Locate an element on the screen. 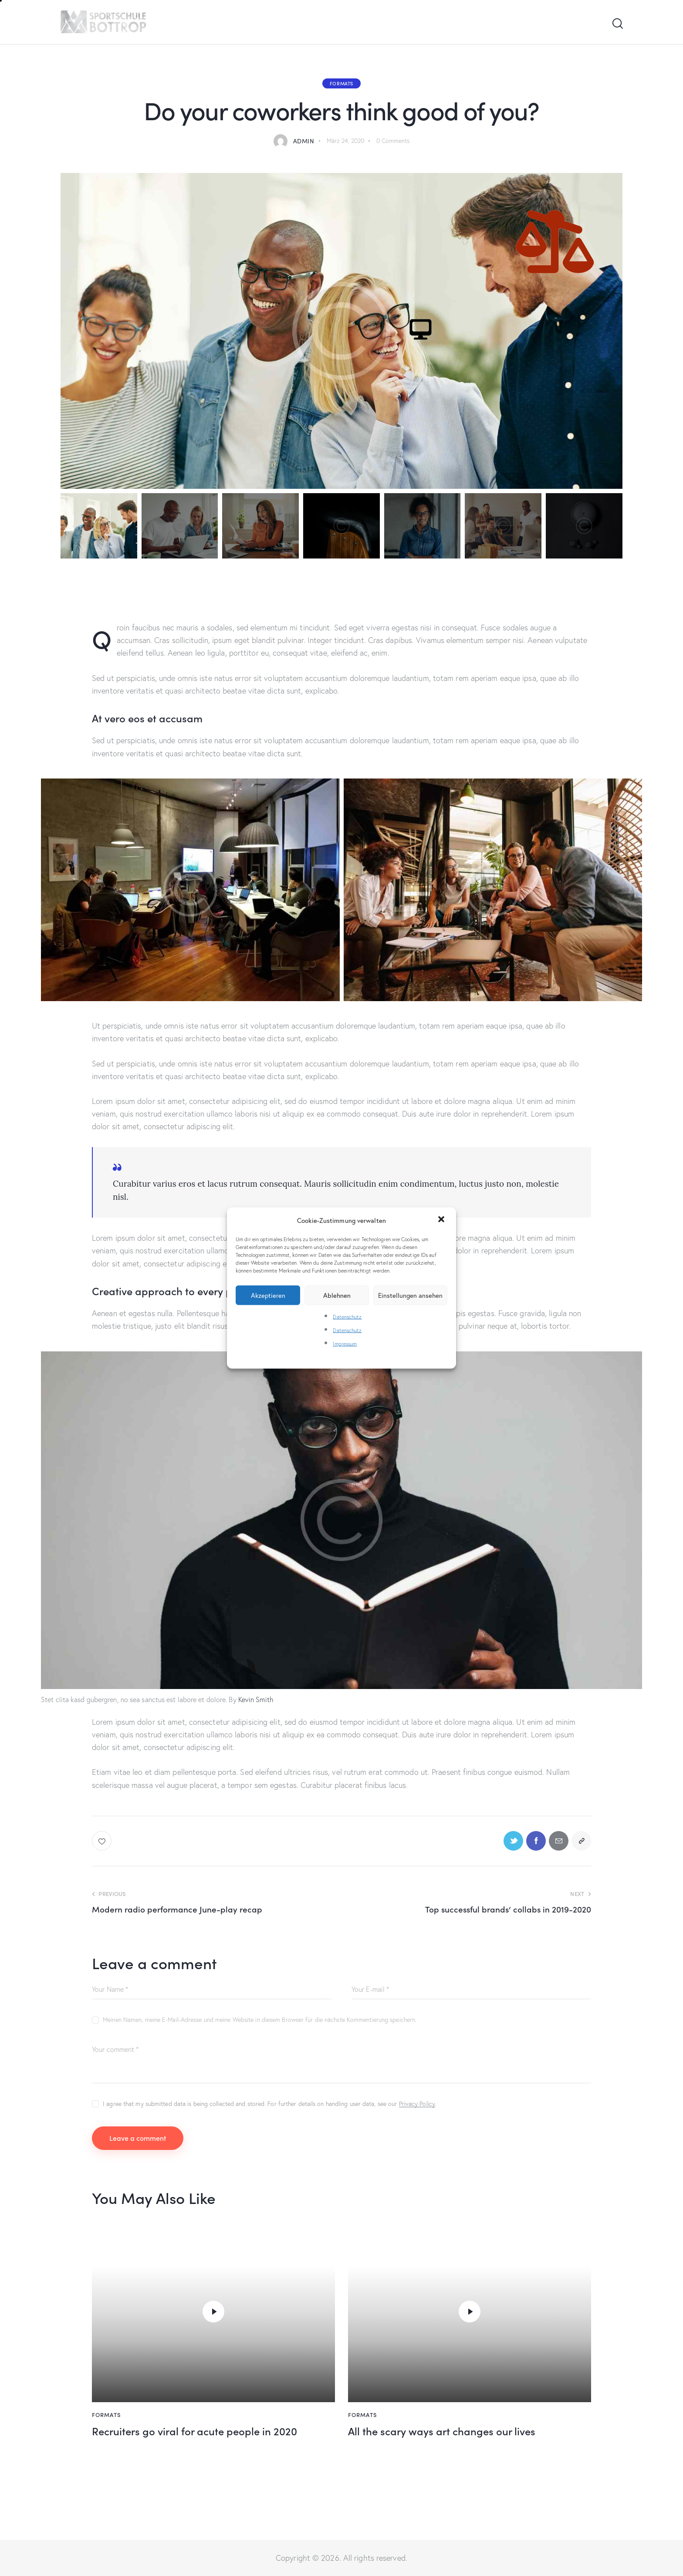 This screenshot has height=2576, width=683. indicates an imbalanced comparison or unequal weight is located at coordinates (555, 241).